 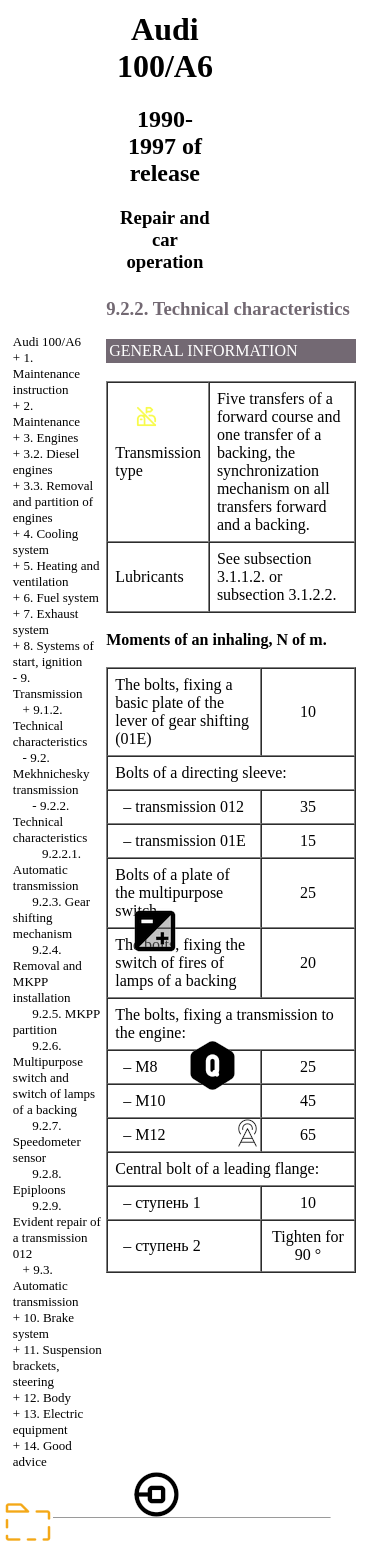 I want to click on app icon or logo featuring the letter Q, so click(x=212, y=1065).